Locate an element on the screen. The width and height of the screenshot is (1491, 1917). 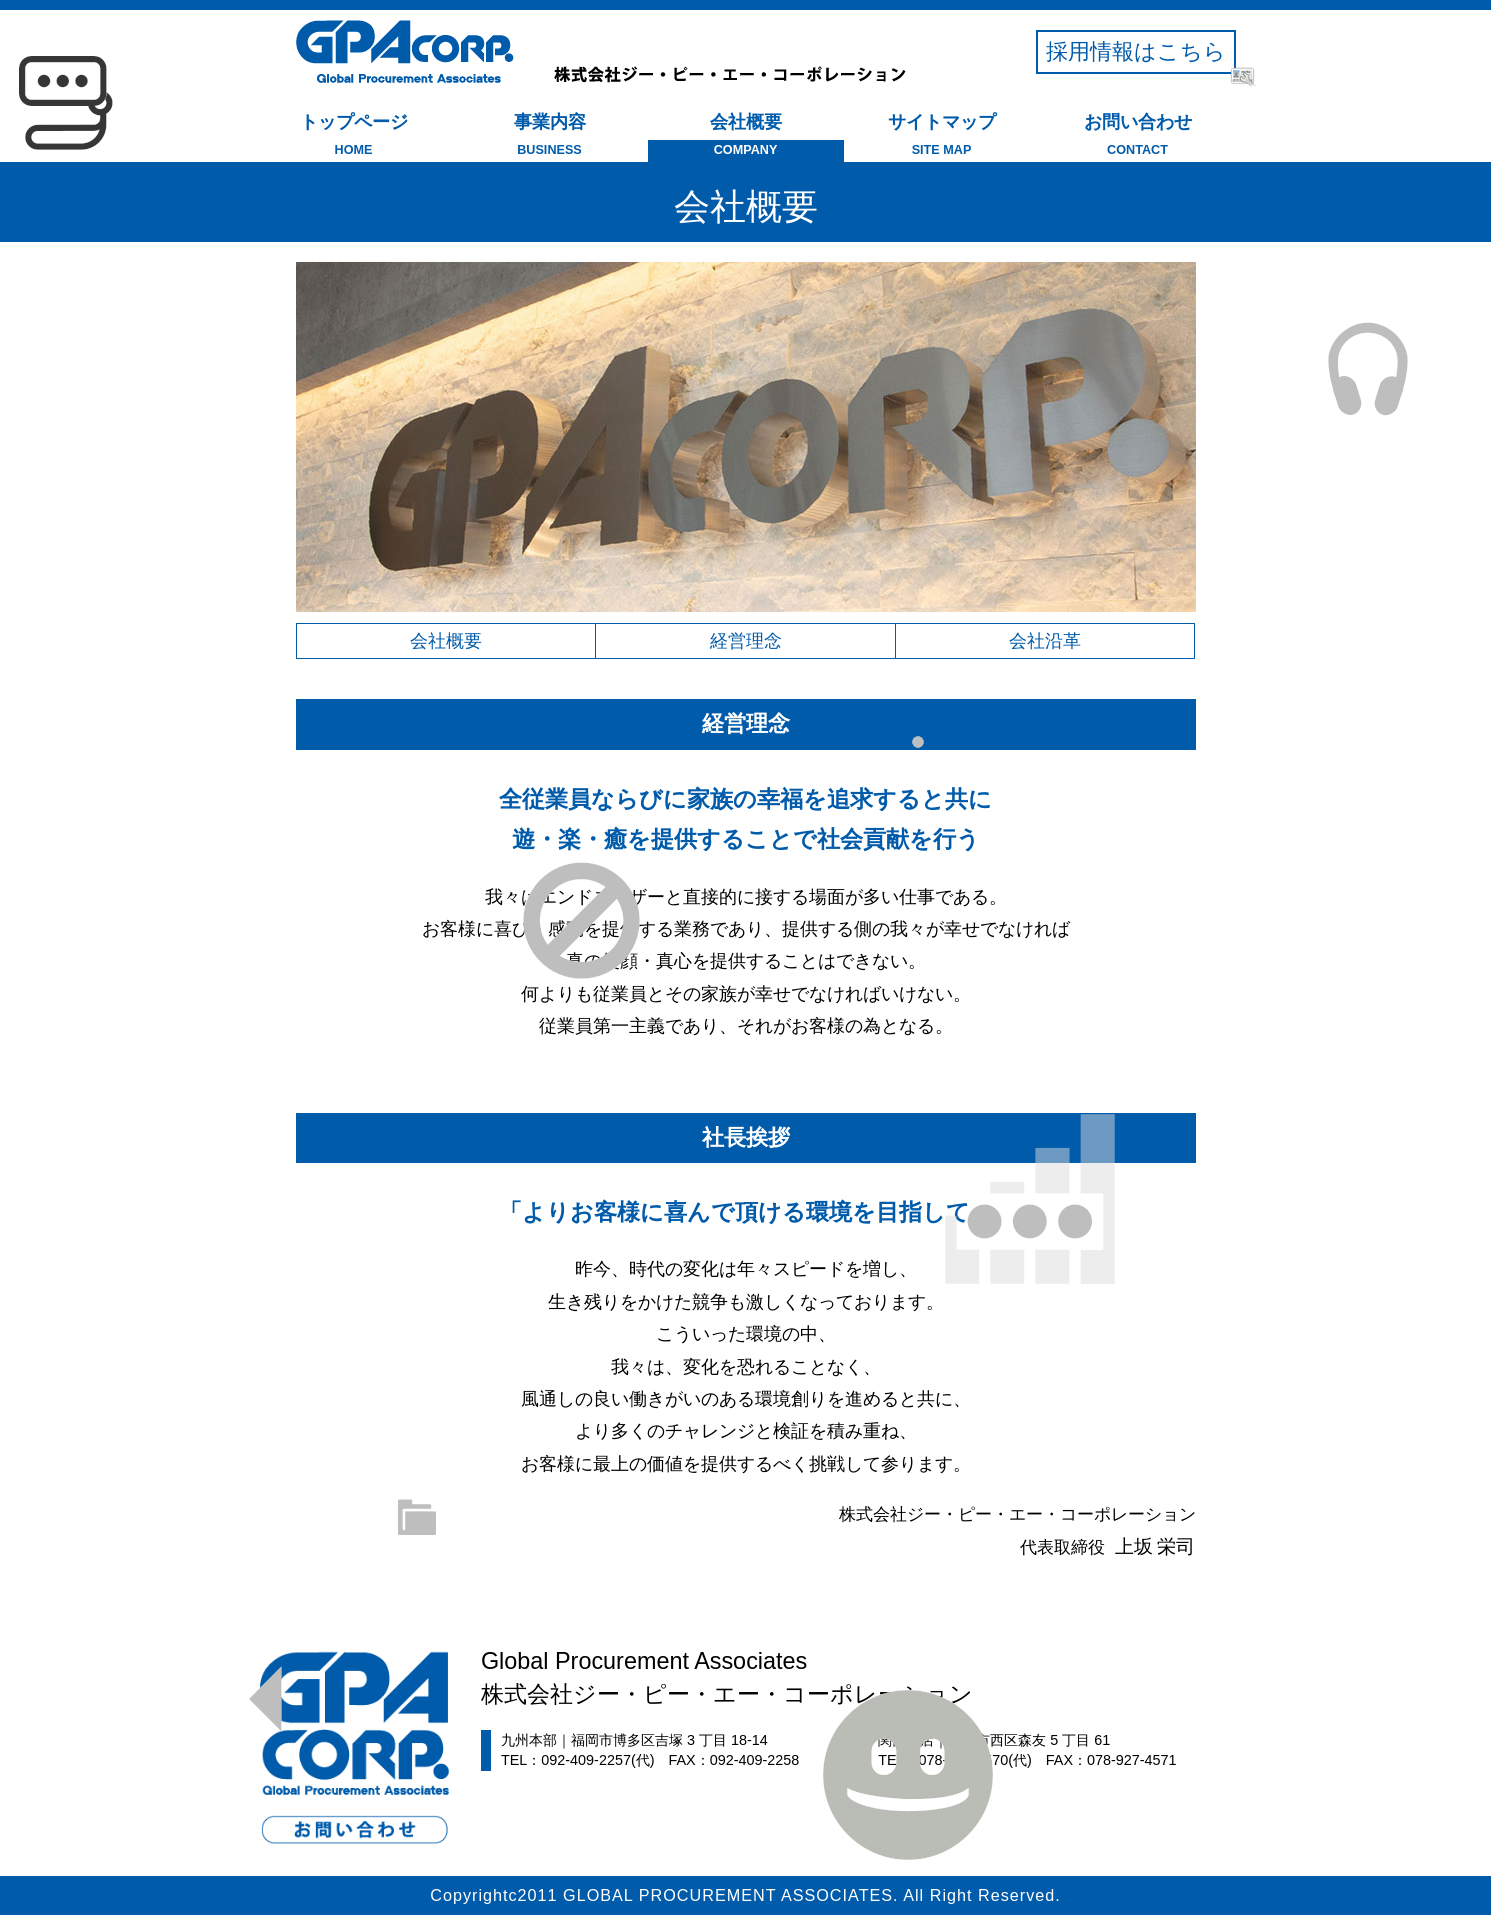
open file browser or documents folder is located at coordinates (417, 1516).